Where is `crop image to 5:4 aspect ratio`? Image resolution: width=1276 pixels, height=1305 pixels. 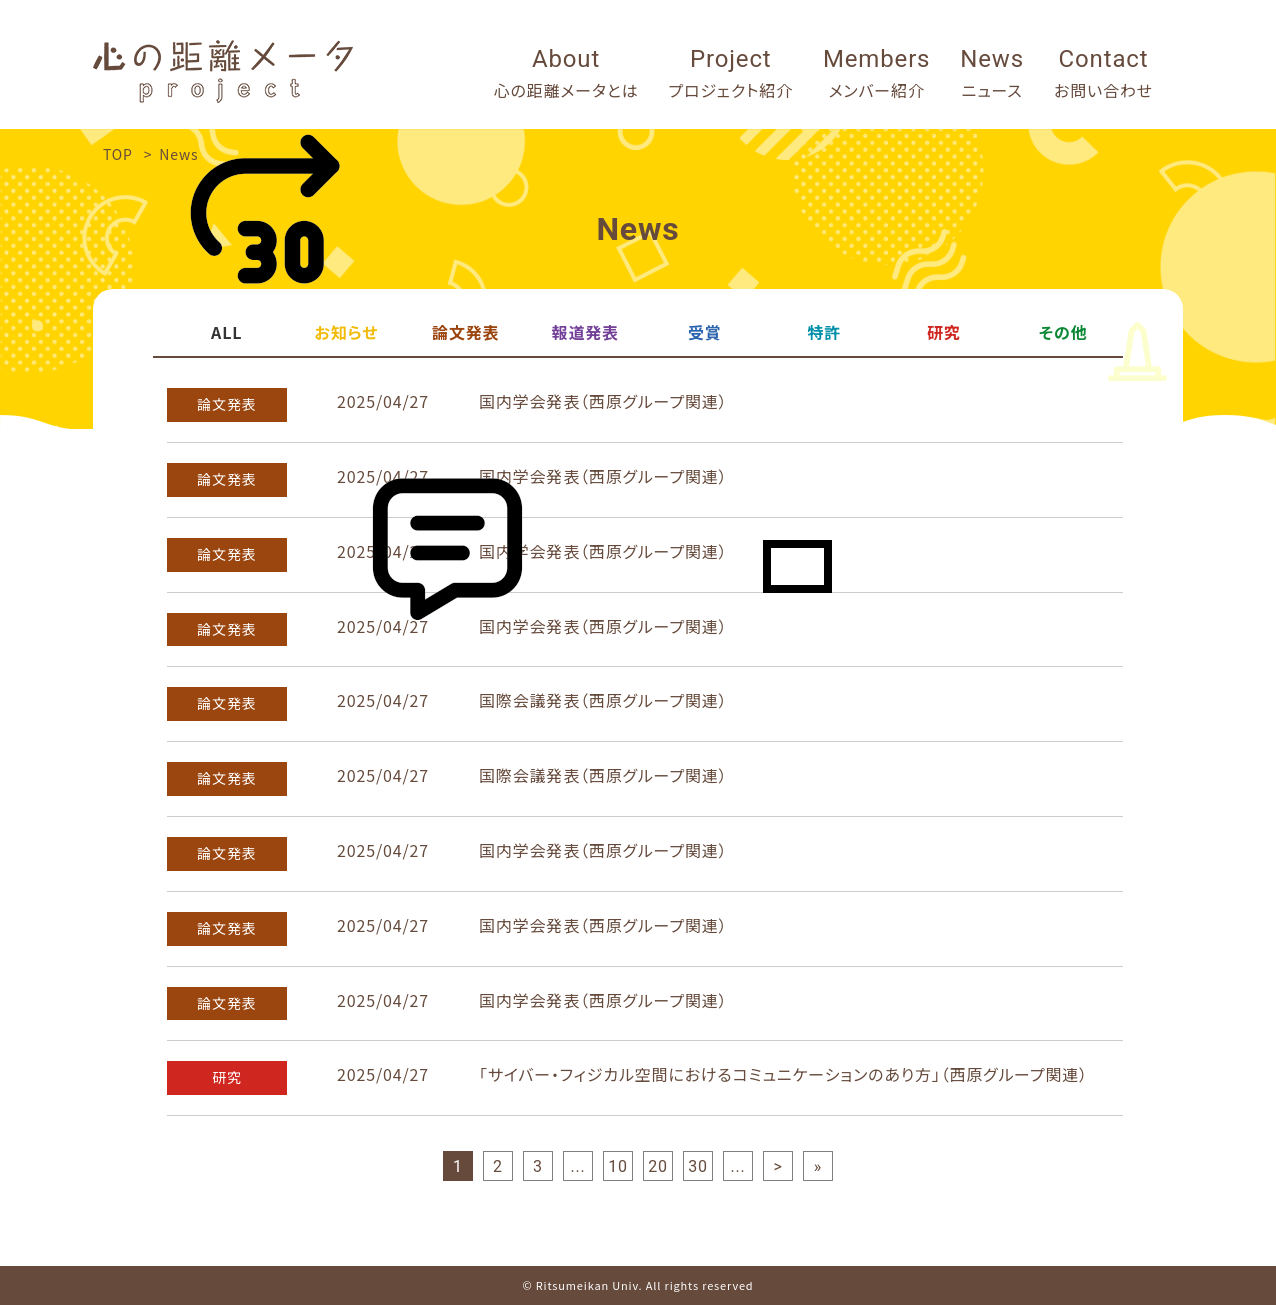 crop image to 5:4 aspect ratio is located at coordinates (797, 566).